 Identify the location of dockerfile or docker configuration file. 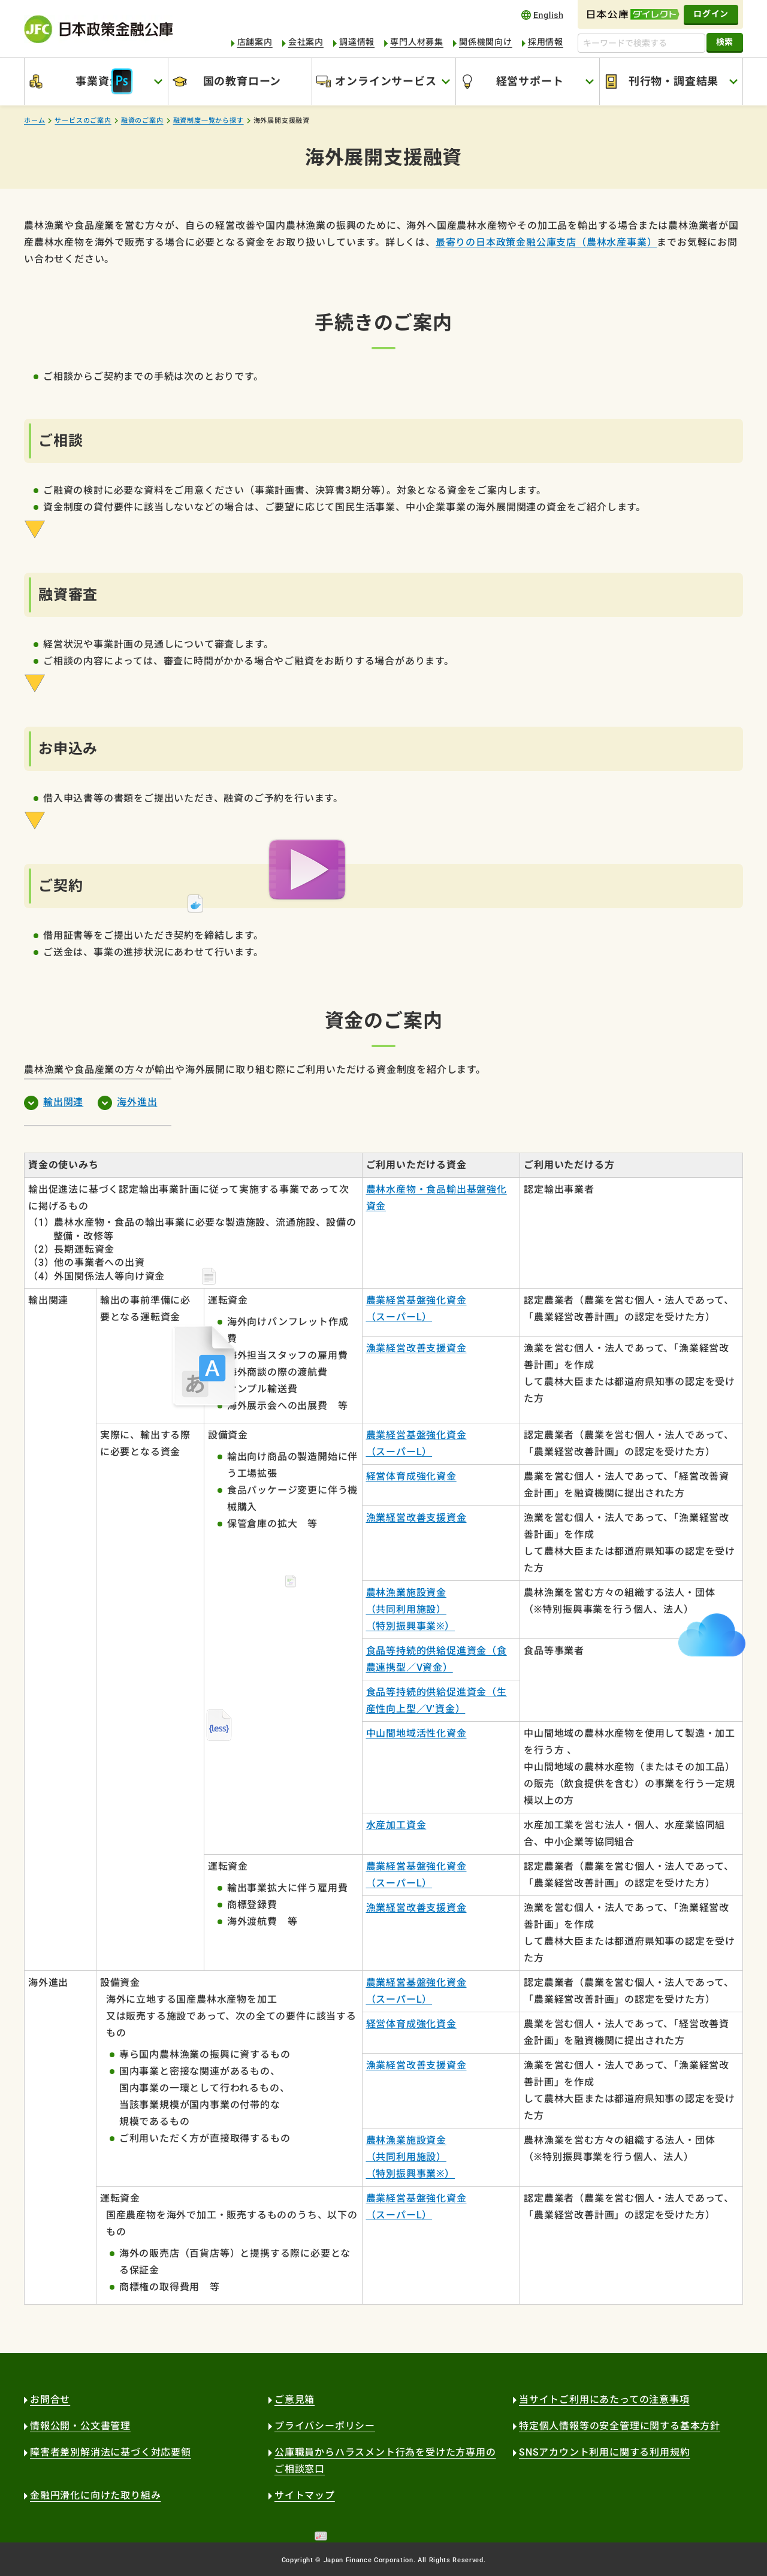
(195, 903).